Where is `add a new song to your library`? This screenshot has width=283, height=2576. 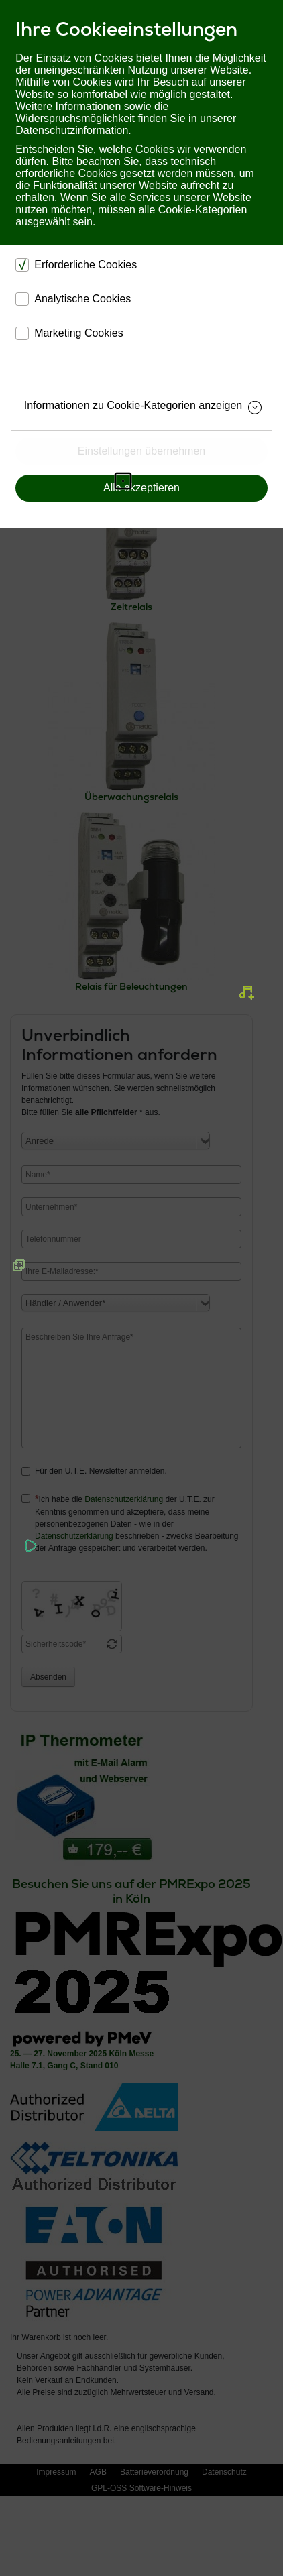
add a new song to your library is located at coordinates (246, 992).